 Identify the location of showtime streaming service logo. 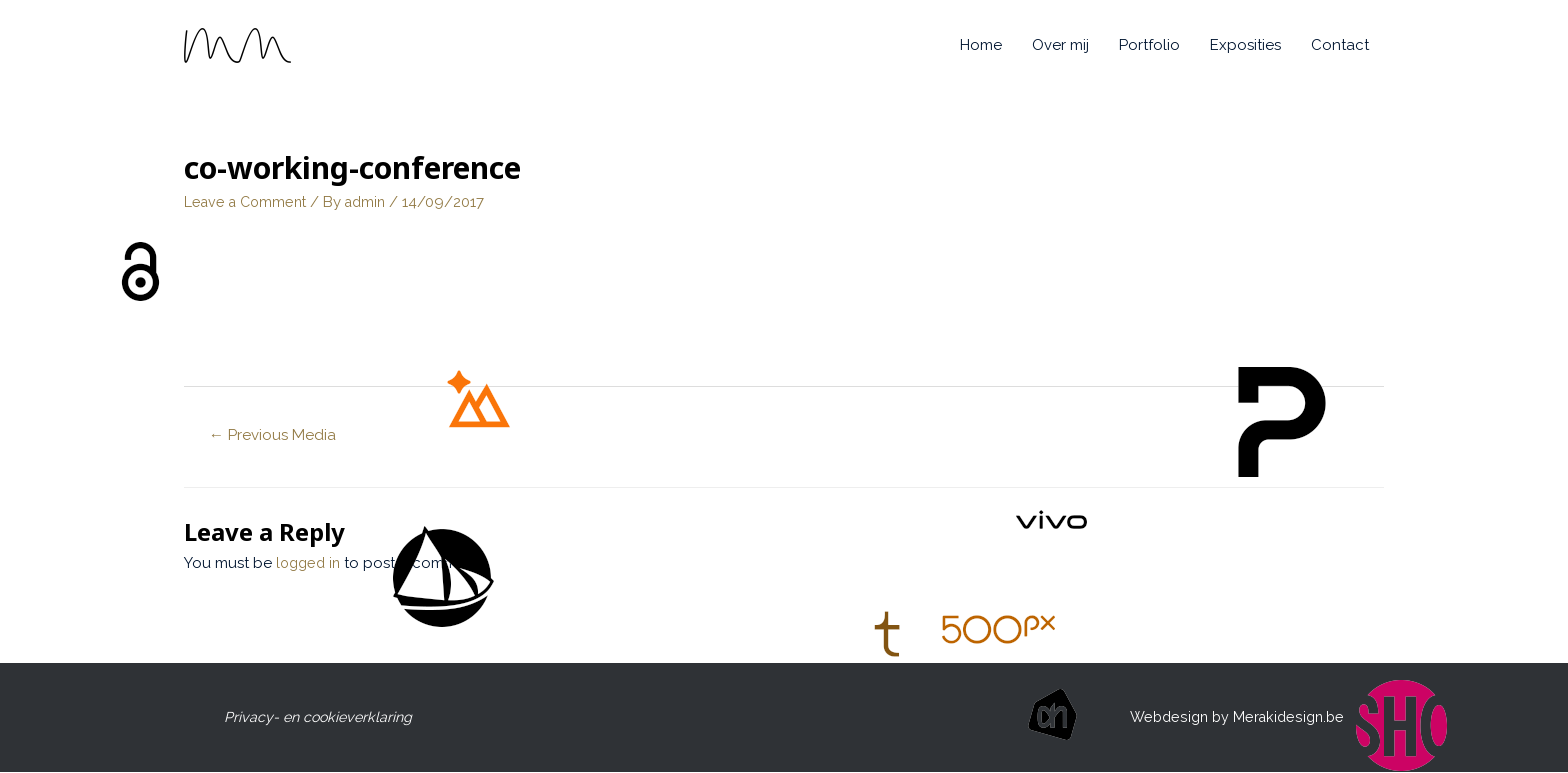
(1401, 725).